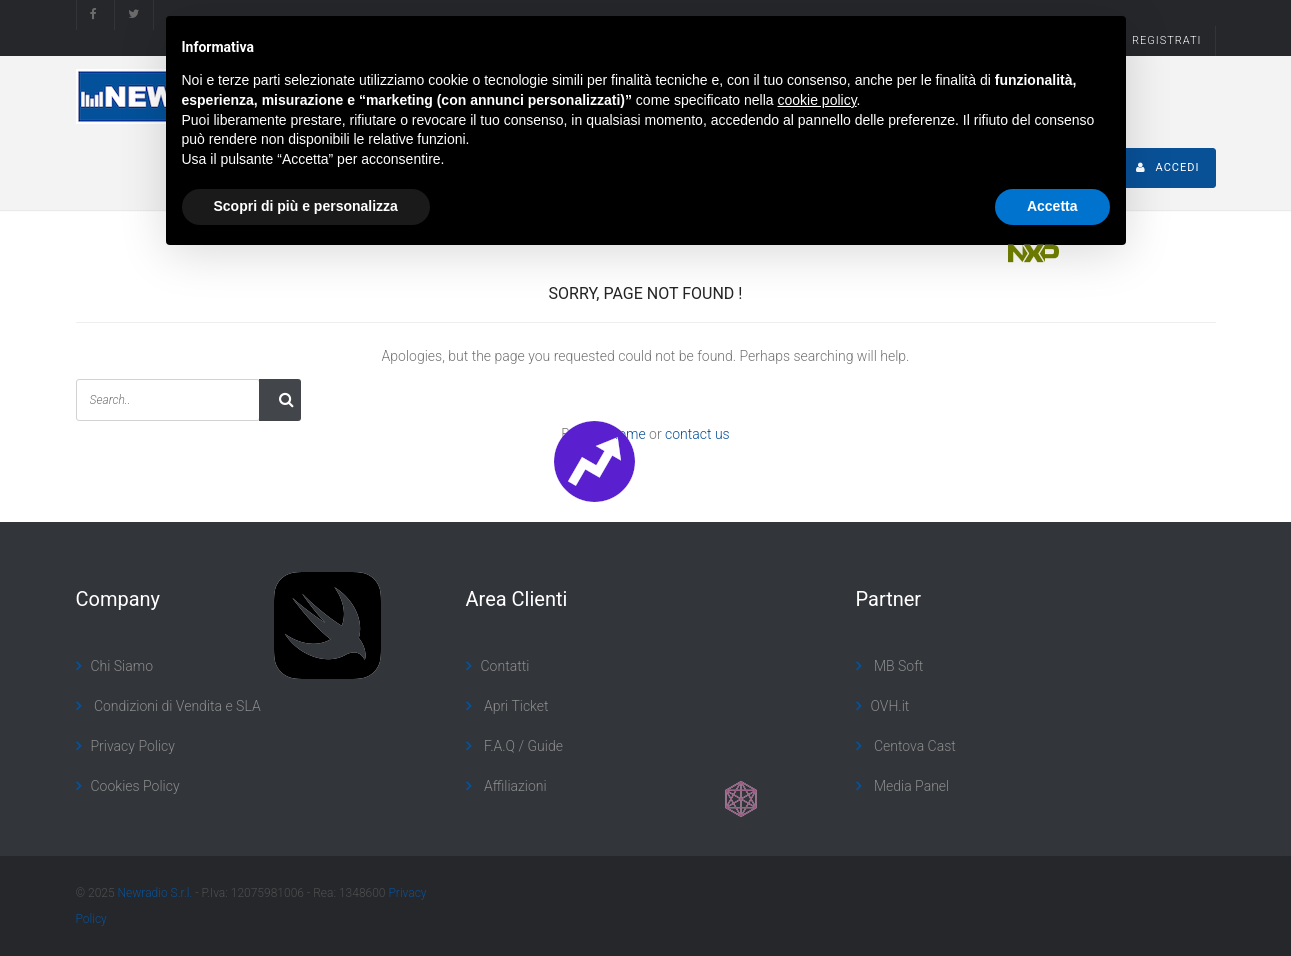 The image size is (1291, 956). What do you see at coordinates (1033, 253) in the screenshot?
I see `NXP Semiconductors company logo` at bounding box center [1033, 253].